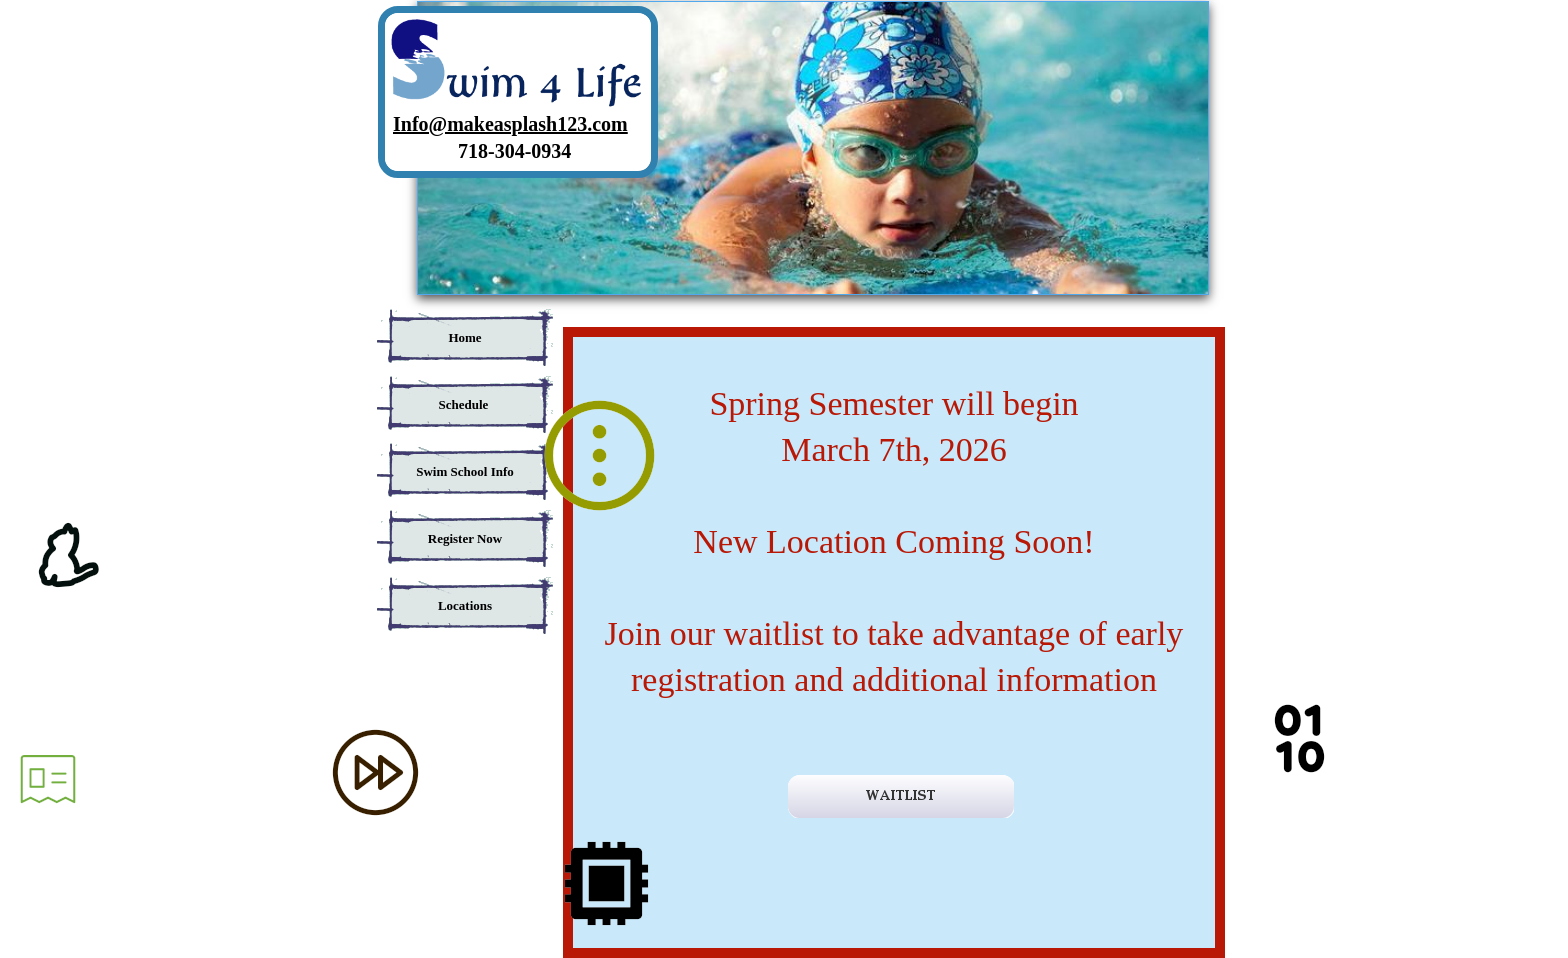 This screenshot has height=958, width=1568. I want to click on open more options menu, so click(599, 455).